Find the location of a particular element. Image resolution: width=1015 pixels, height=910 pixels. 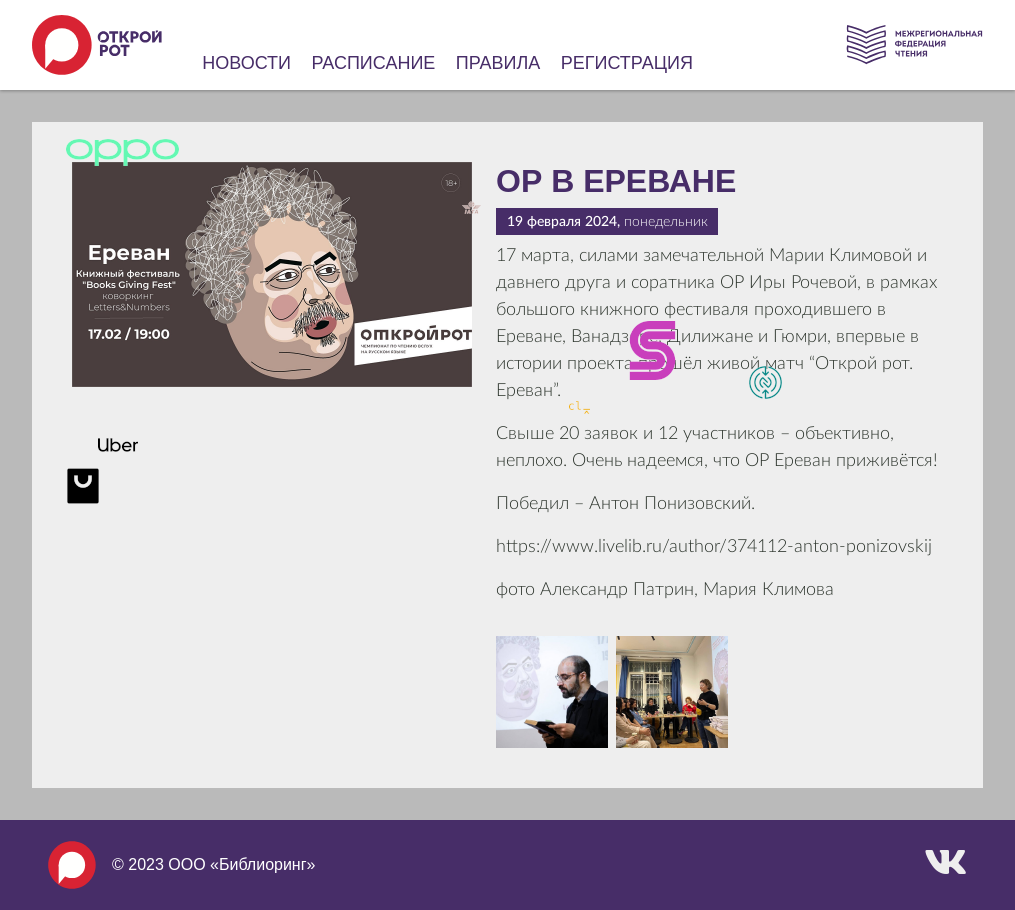

international air transport association logo is located at coordinates (471, 207).